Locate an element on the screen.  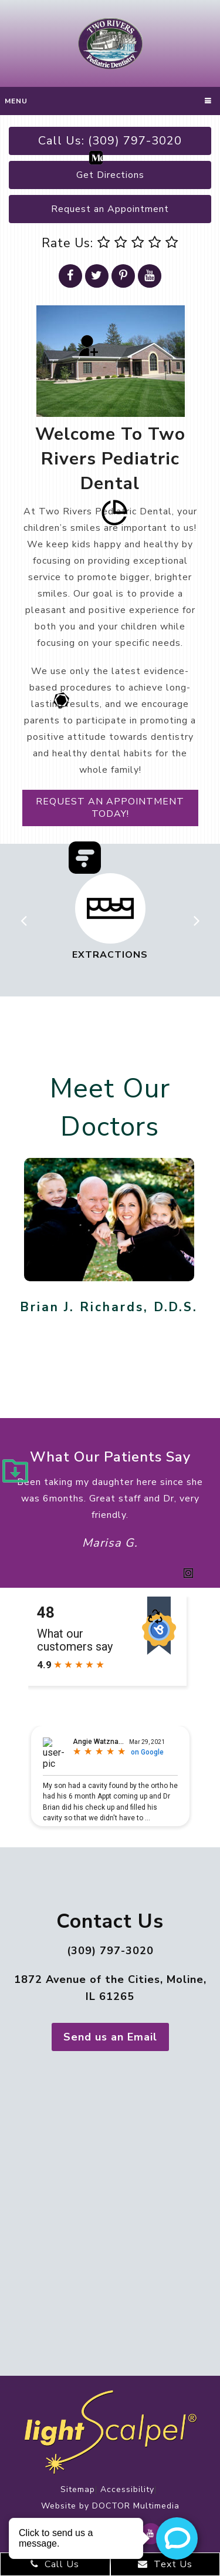
open the Folo app is located at coordinates (84, 857).